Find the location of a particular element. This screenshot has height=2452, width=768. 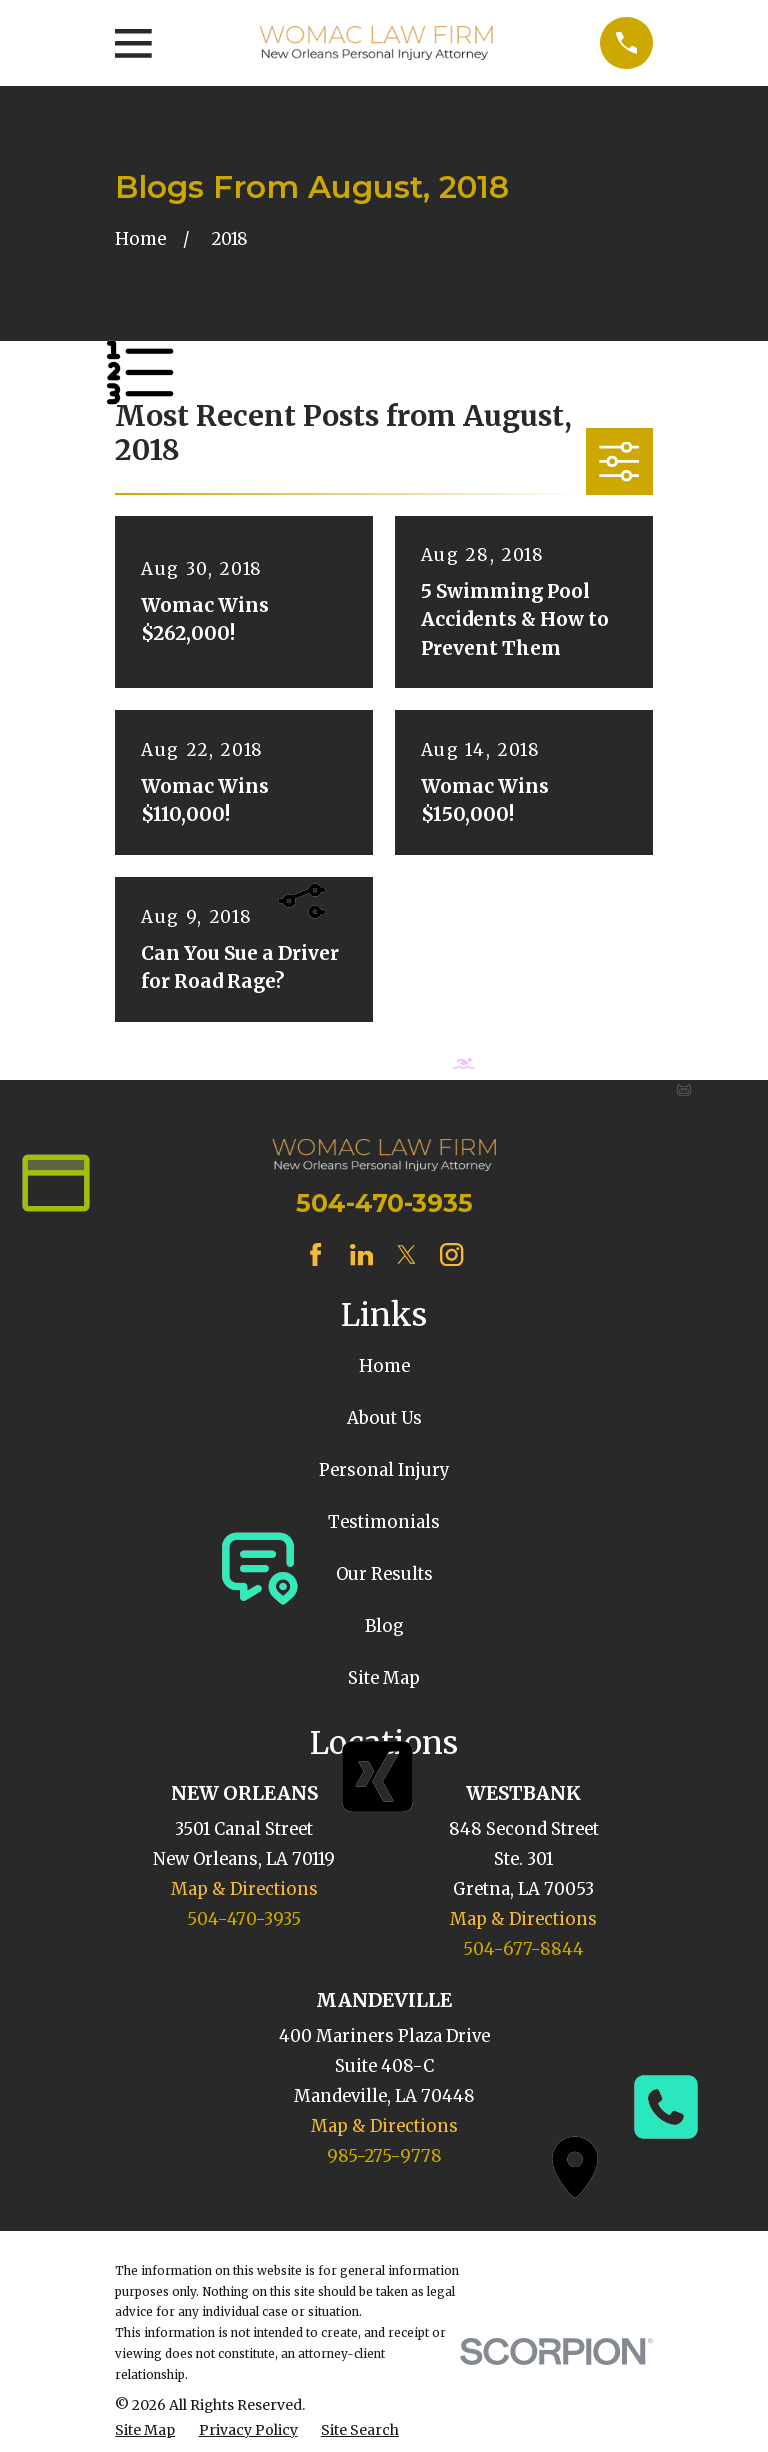

access swimming pool or aquatic facilities is located at coordinates (463, 1063).